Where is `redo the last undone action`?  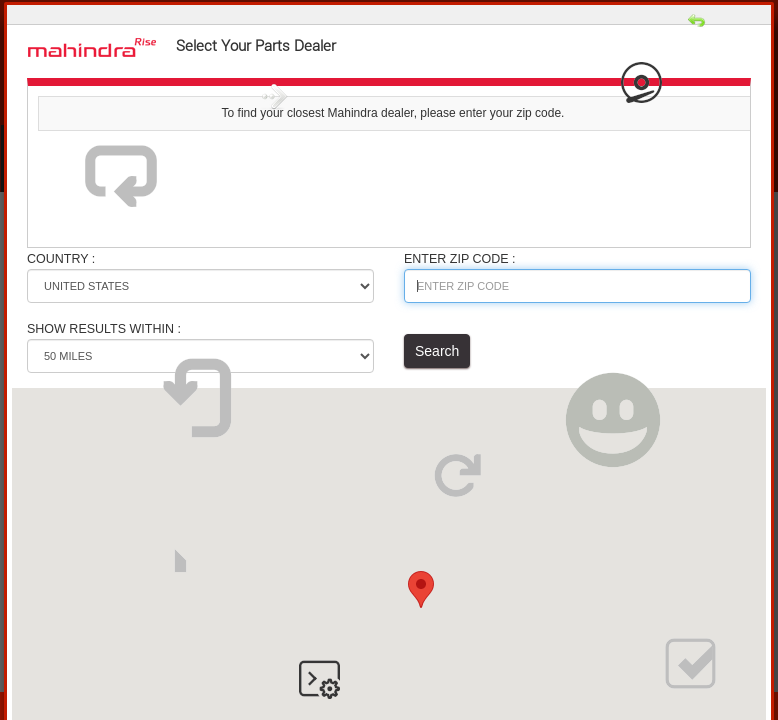 redo the last undone action is located at coordinates (697, 20).